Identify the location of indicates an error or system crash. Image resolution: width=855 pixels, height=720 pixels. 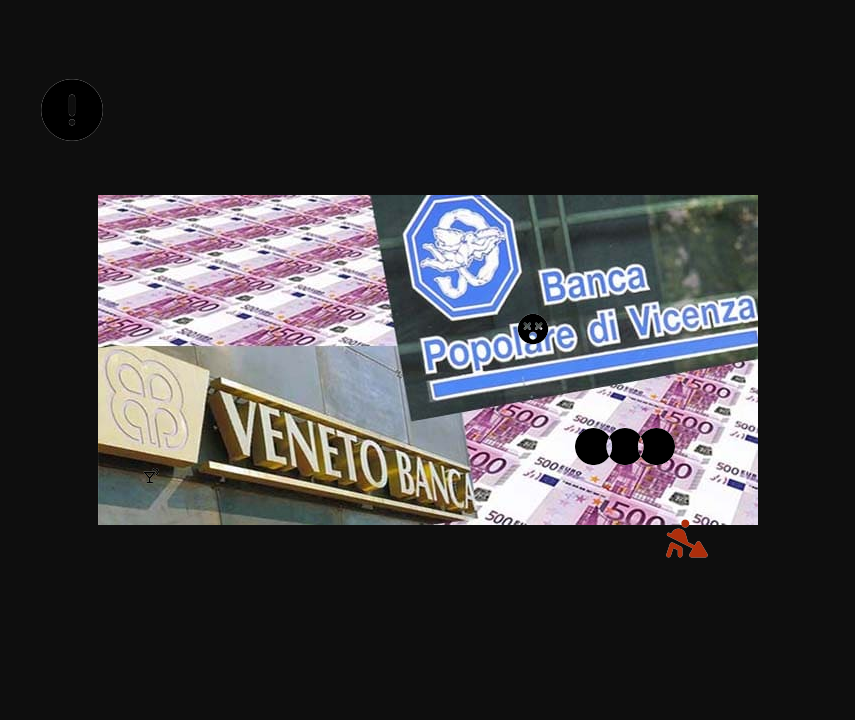
(533, 329).